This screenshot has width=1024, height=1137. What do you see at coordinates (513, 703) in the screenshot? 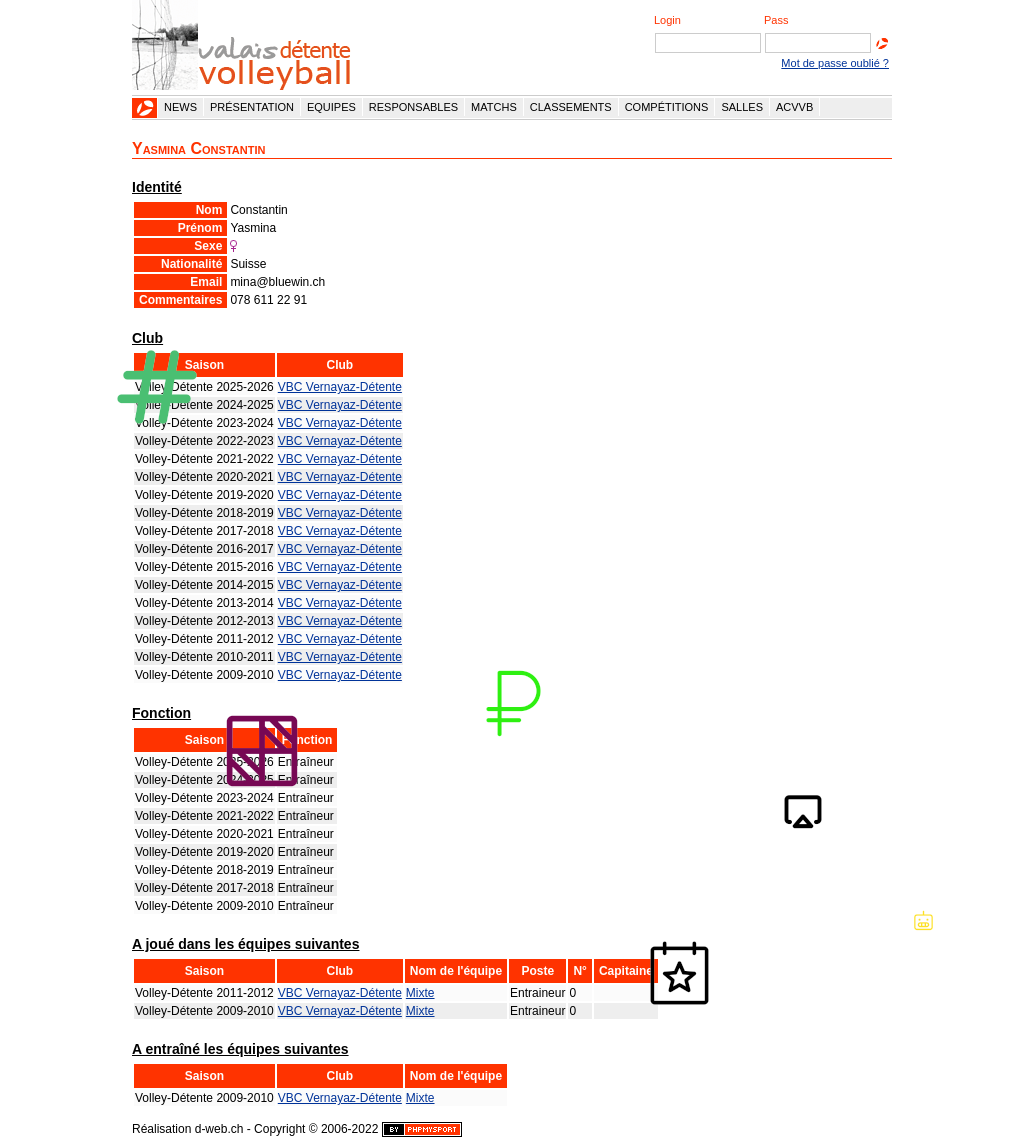
I see `view price in russian rubles` at bounding box center [513, 703].